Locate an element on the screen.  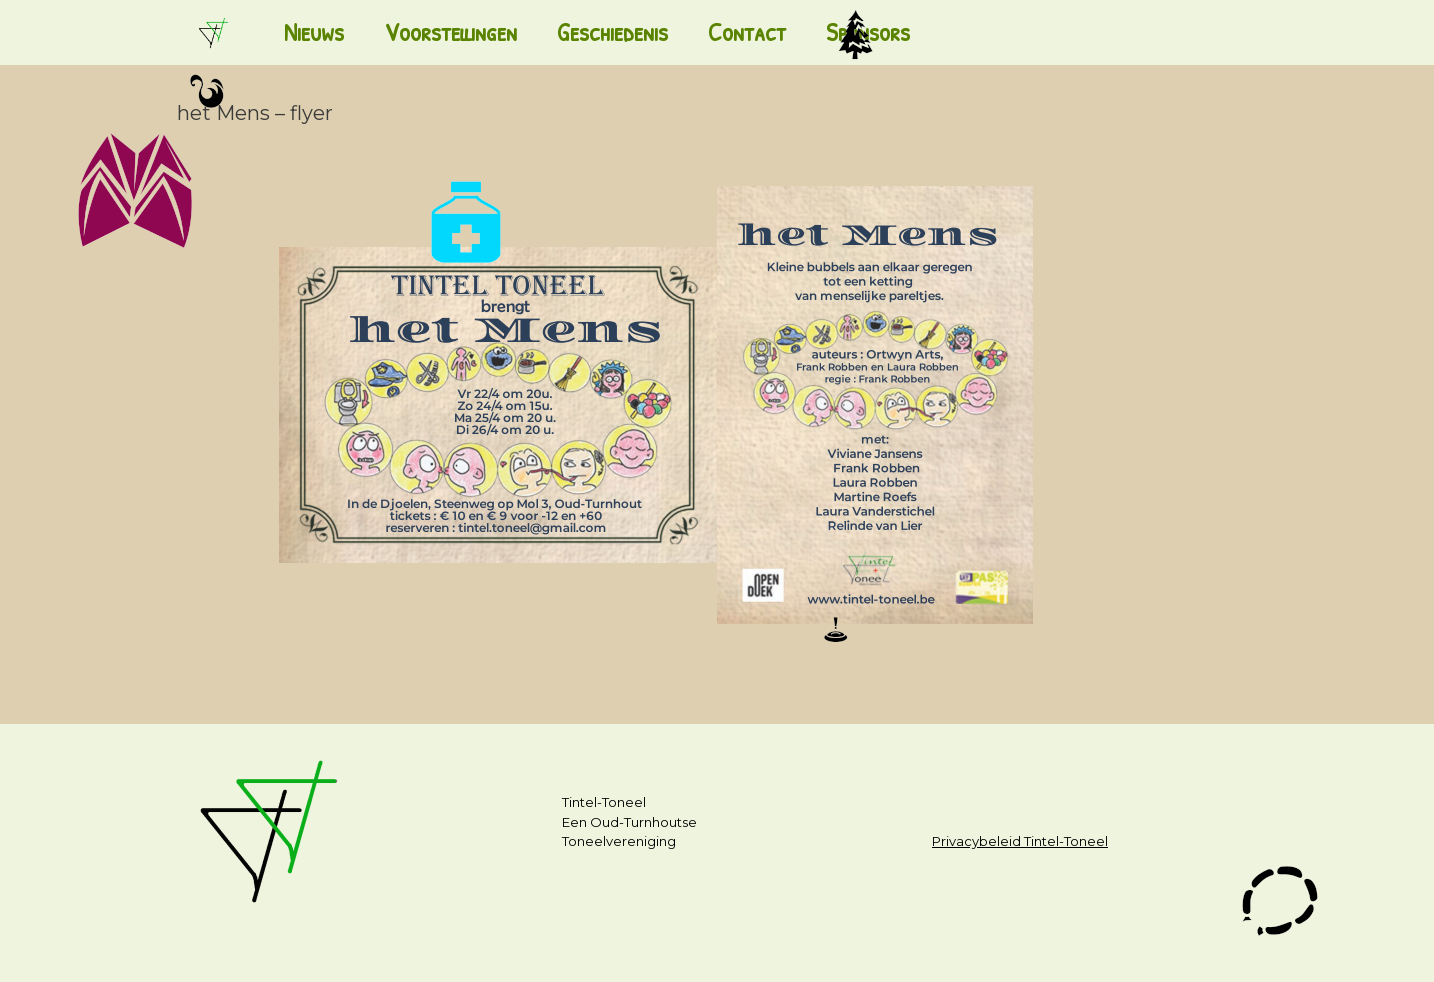
indicates loading or processing in progress is located at coordinates (1280, 901).